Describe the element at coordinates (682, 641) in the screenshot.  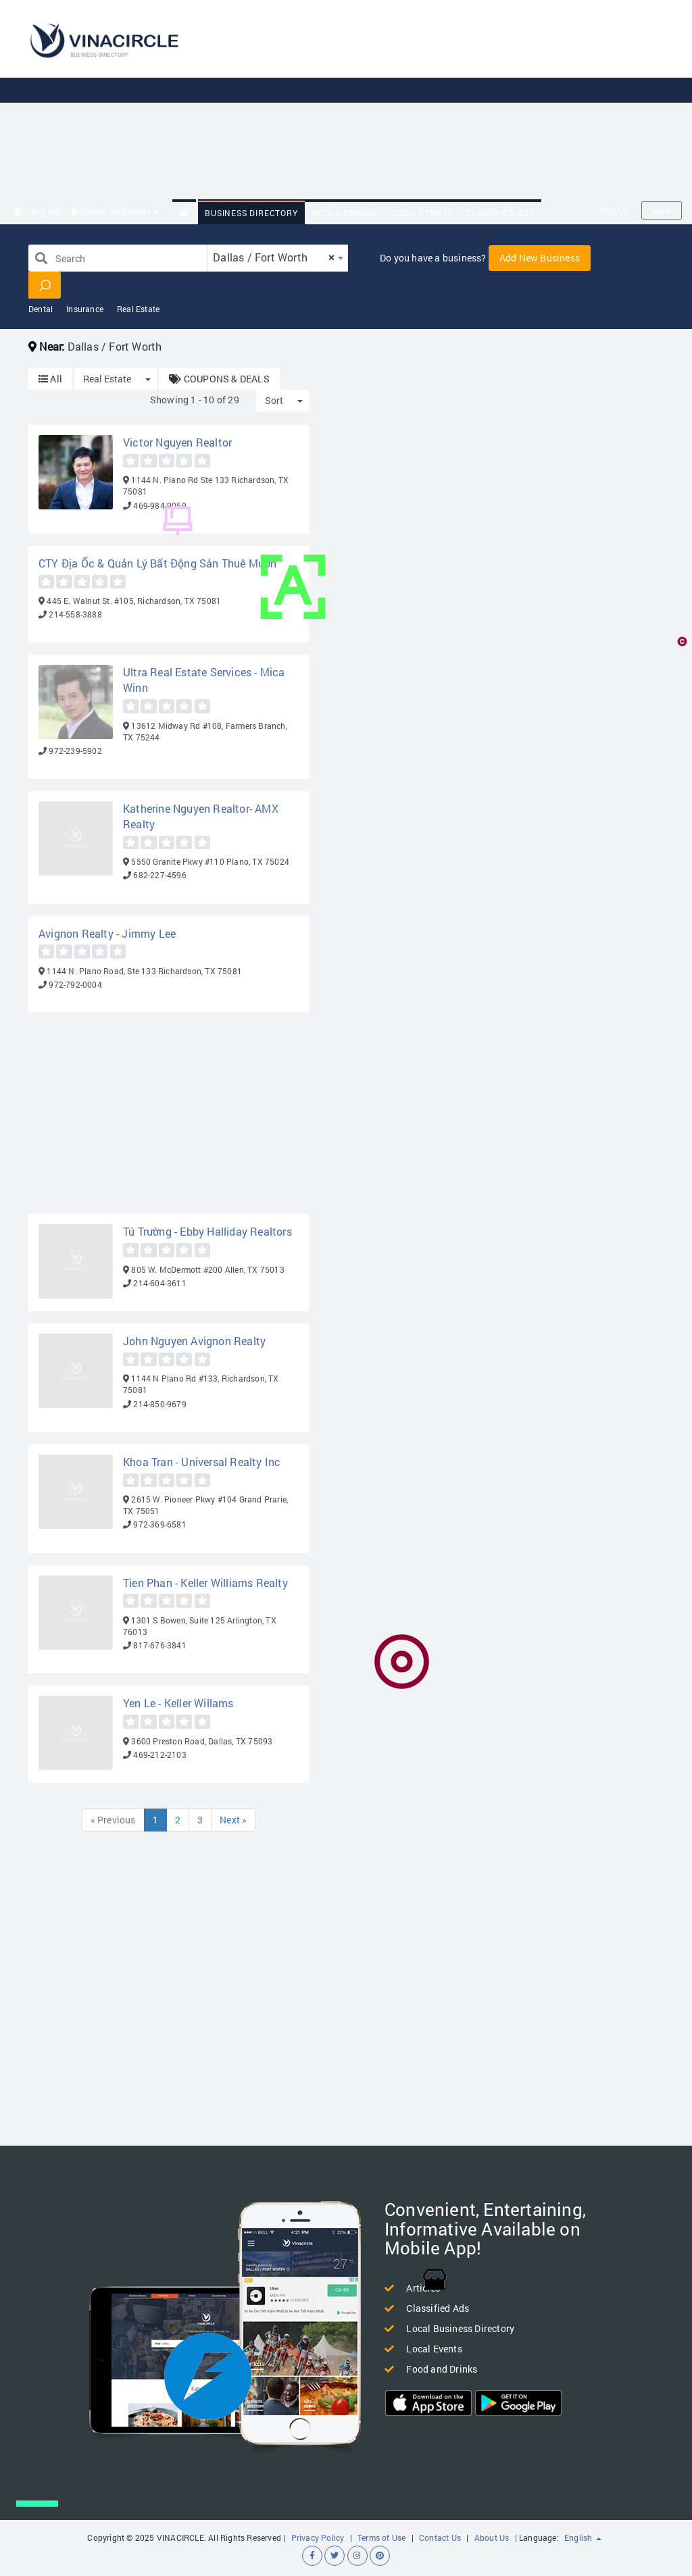
I see `indicates copyrighted content` at that location.